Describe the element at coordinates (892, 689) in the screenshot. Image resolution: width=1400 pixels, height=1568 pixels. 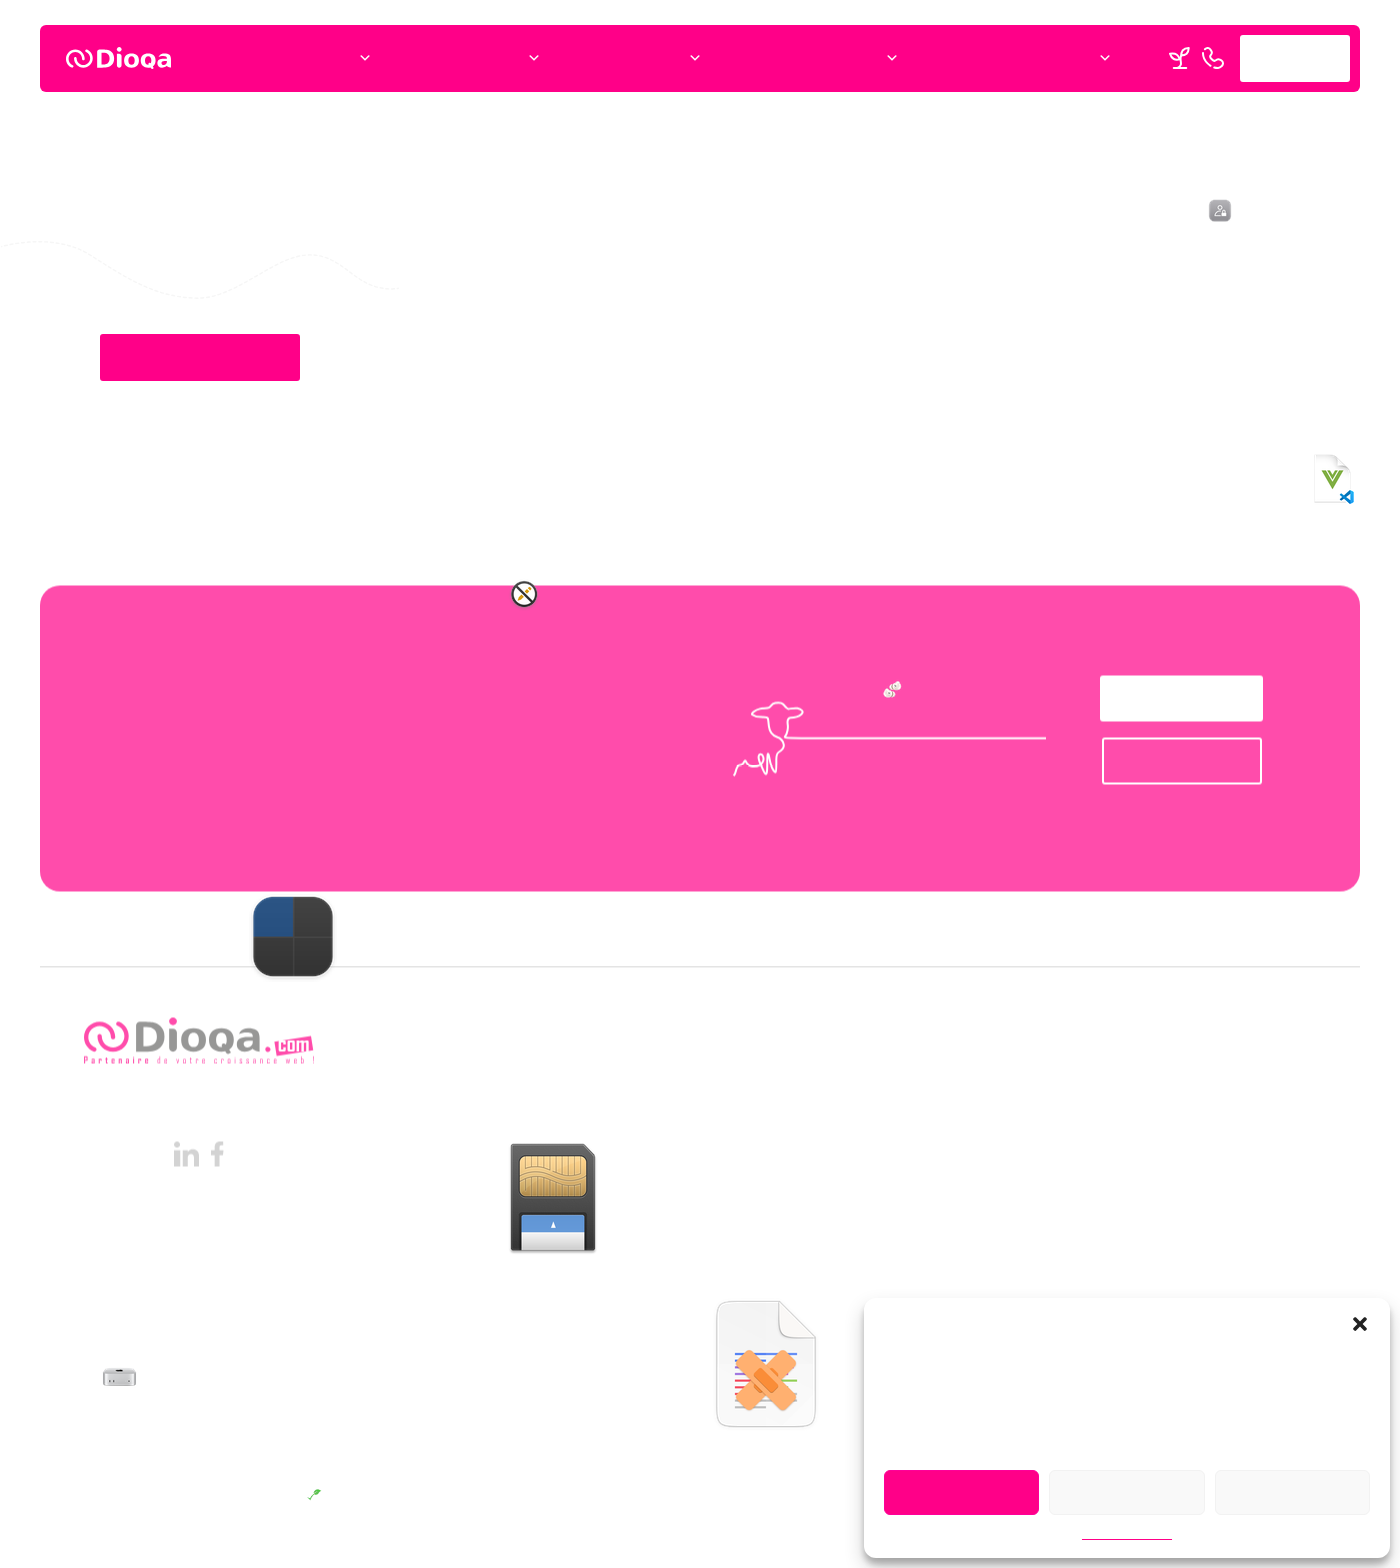
I see `connect beats wireless earbuds via bluetooth` at that location.